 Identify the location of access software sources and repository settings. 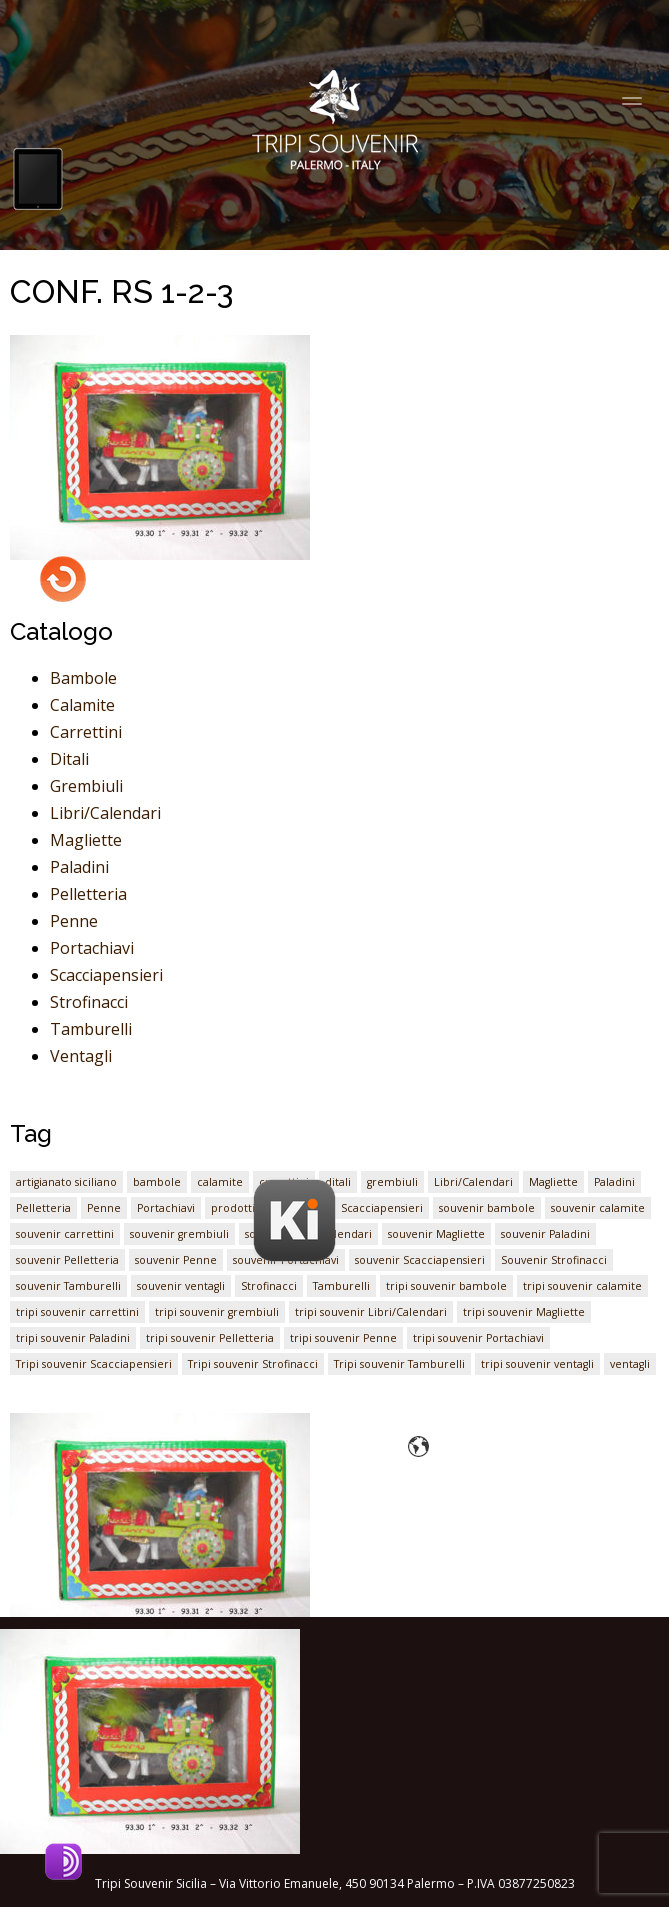
(418, 1446).